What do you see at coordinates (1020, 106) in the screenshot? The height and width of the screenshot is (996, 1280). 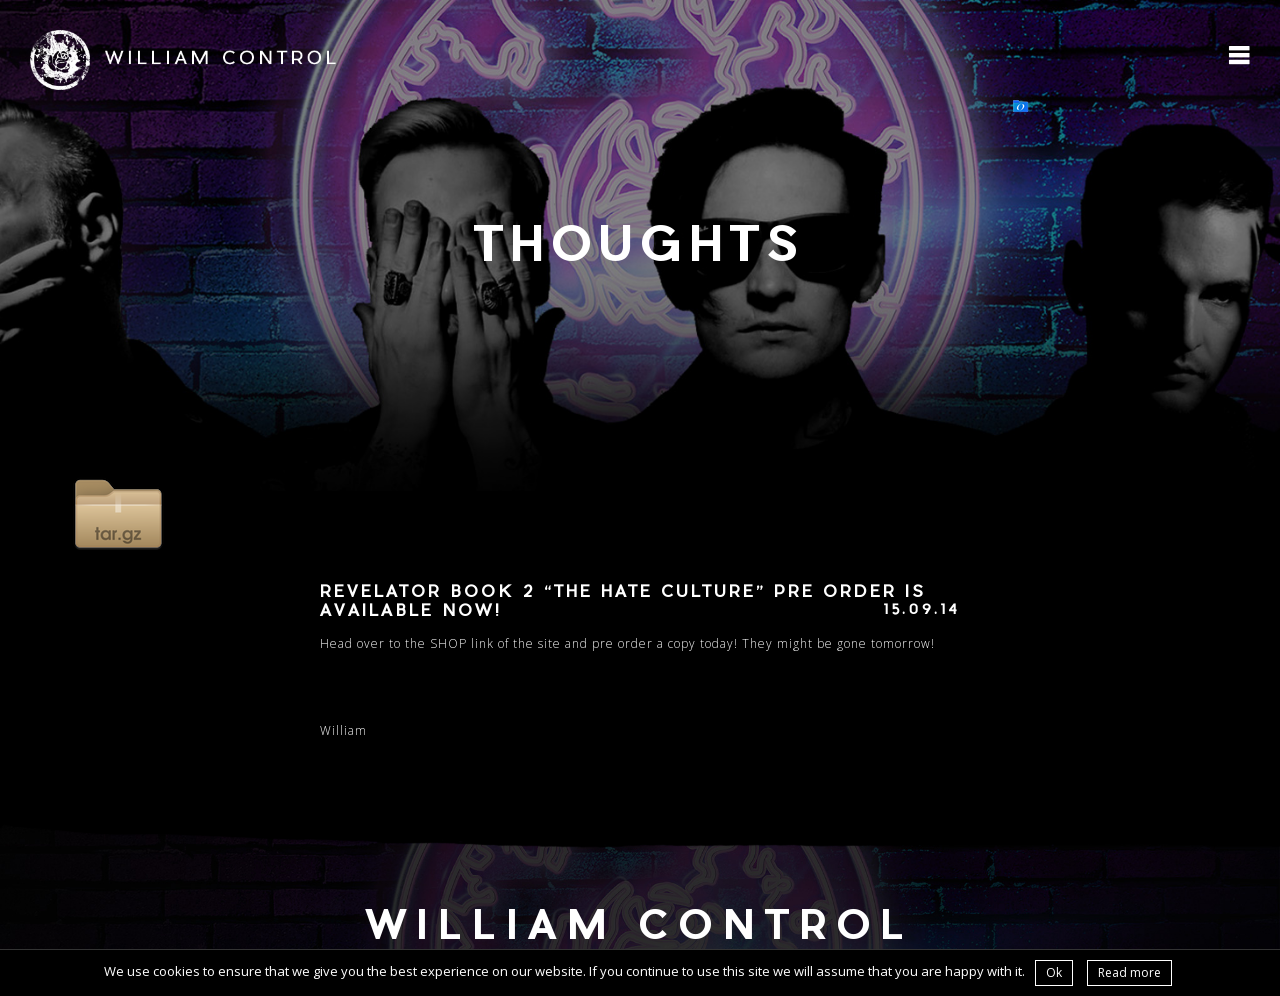 I see `open the IObit application folder` at bounding box center [1020, 106].